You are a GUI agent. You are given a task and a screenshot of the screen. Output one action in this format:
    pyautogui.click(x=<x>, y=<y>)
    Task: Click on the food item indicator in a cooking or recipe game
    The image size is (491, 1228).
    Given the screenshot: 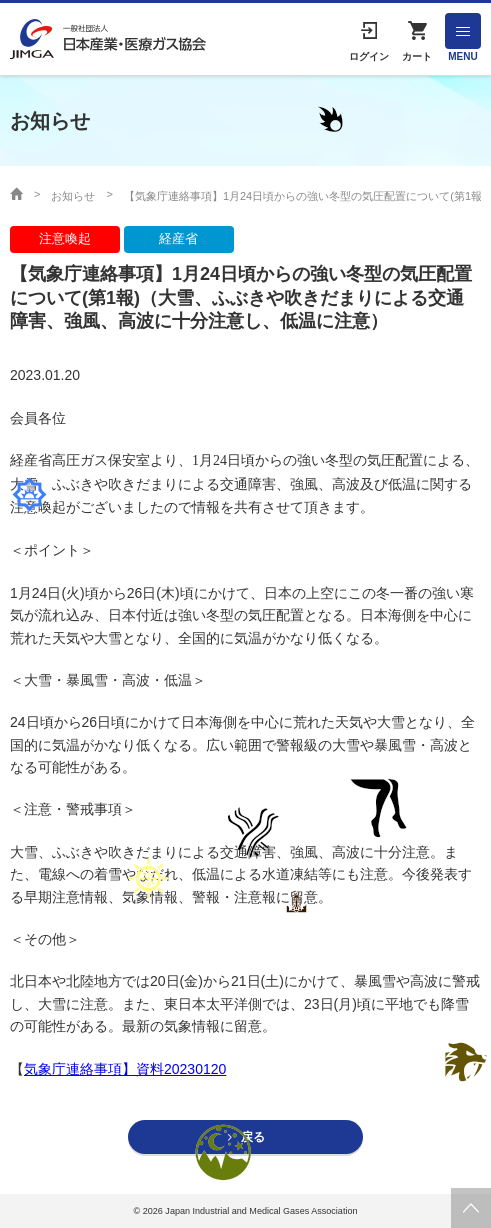 What is the action you would take?
    pyautogui.click(x=253, y=832)
    